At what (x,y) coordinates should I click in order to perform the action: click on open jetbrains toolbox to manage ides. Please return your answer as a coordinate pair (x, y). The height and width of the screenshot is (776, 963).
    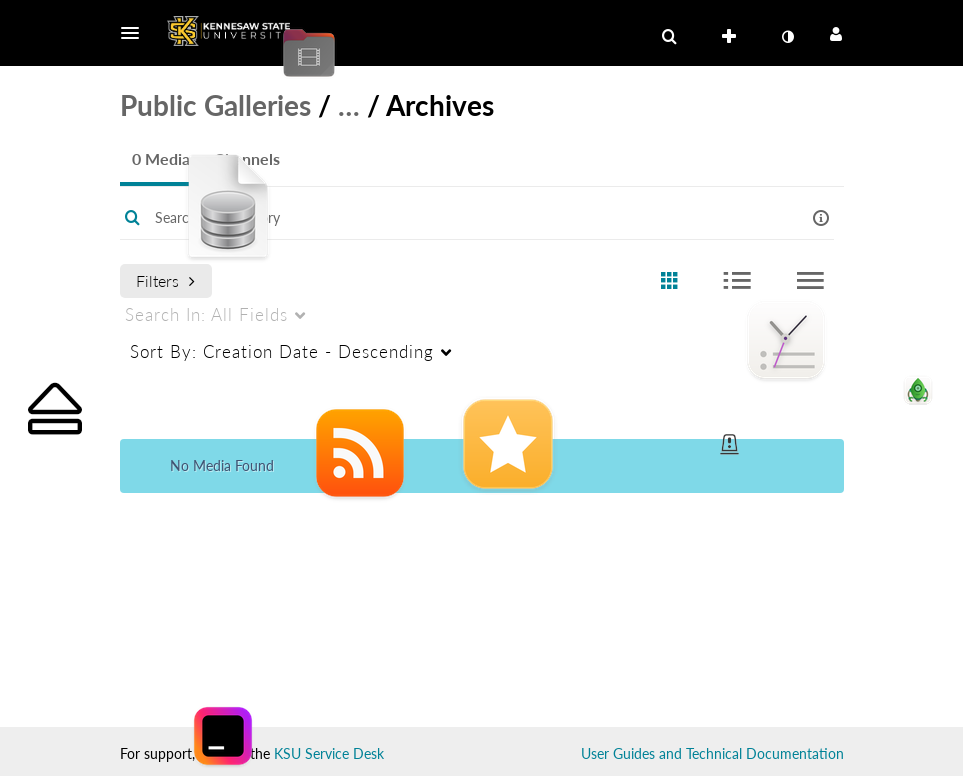
    Looking at the image, I should click on (223, 736).